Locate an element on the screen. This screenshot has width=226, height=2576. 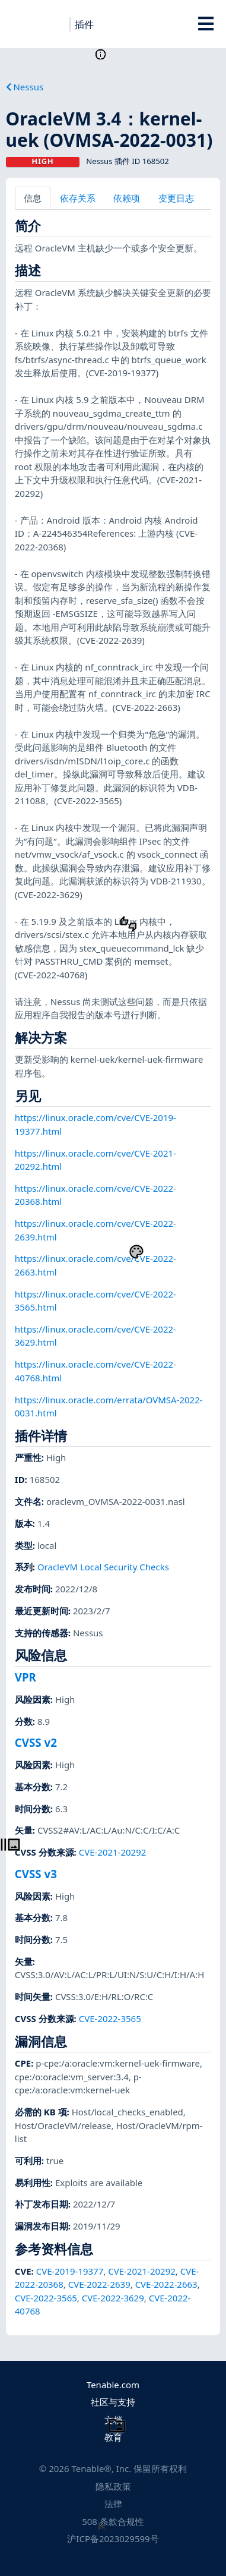
access color or theme customization options is located at coordinates (136, 1252).